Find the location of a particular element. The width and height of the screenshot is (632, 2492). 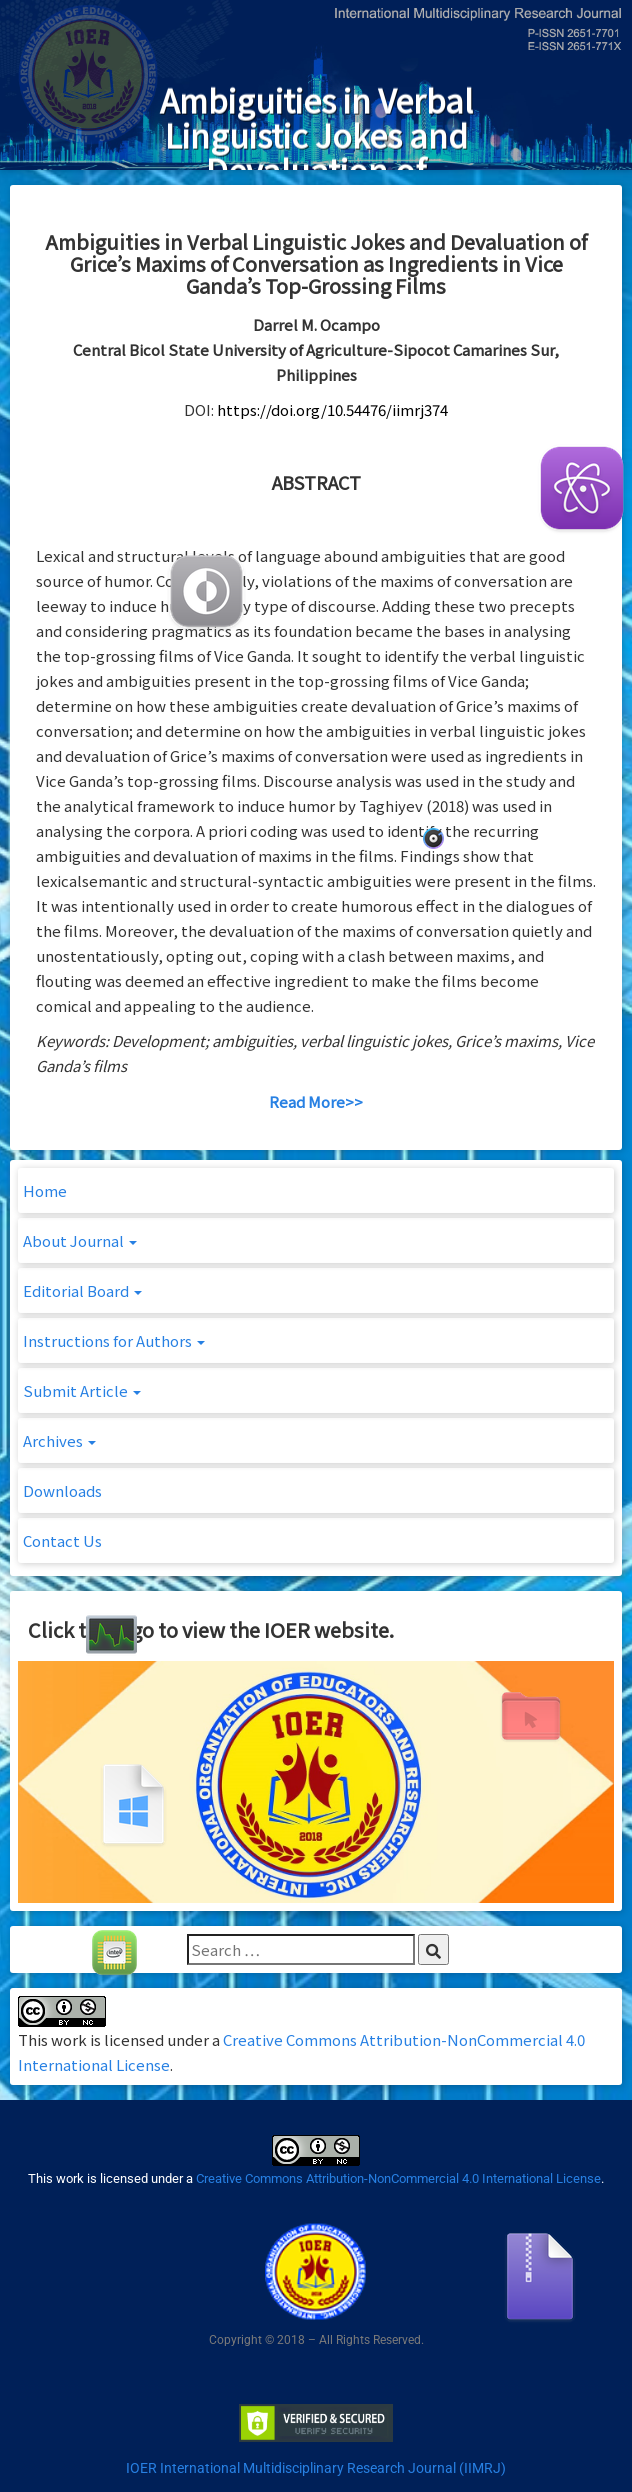

open krusader file manager with root privileges is located at coordinates (531, 1716).